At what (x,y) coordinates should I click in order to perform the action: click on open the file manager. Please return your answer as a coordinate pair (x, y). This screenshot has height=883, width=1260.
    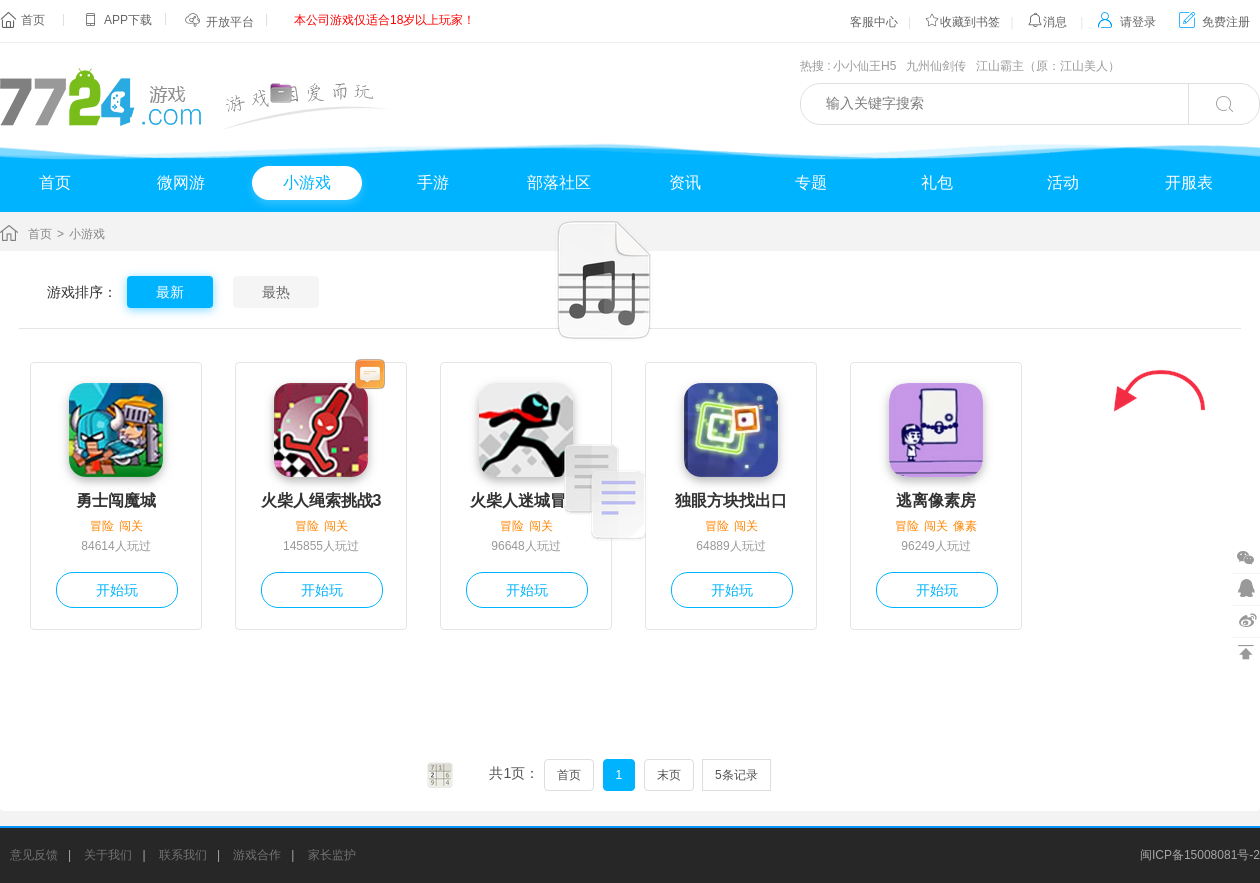
    Looking at the image, I should click on (281, 93).